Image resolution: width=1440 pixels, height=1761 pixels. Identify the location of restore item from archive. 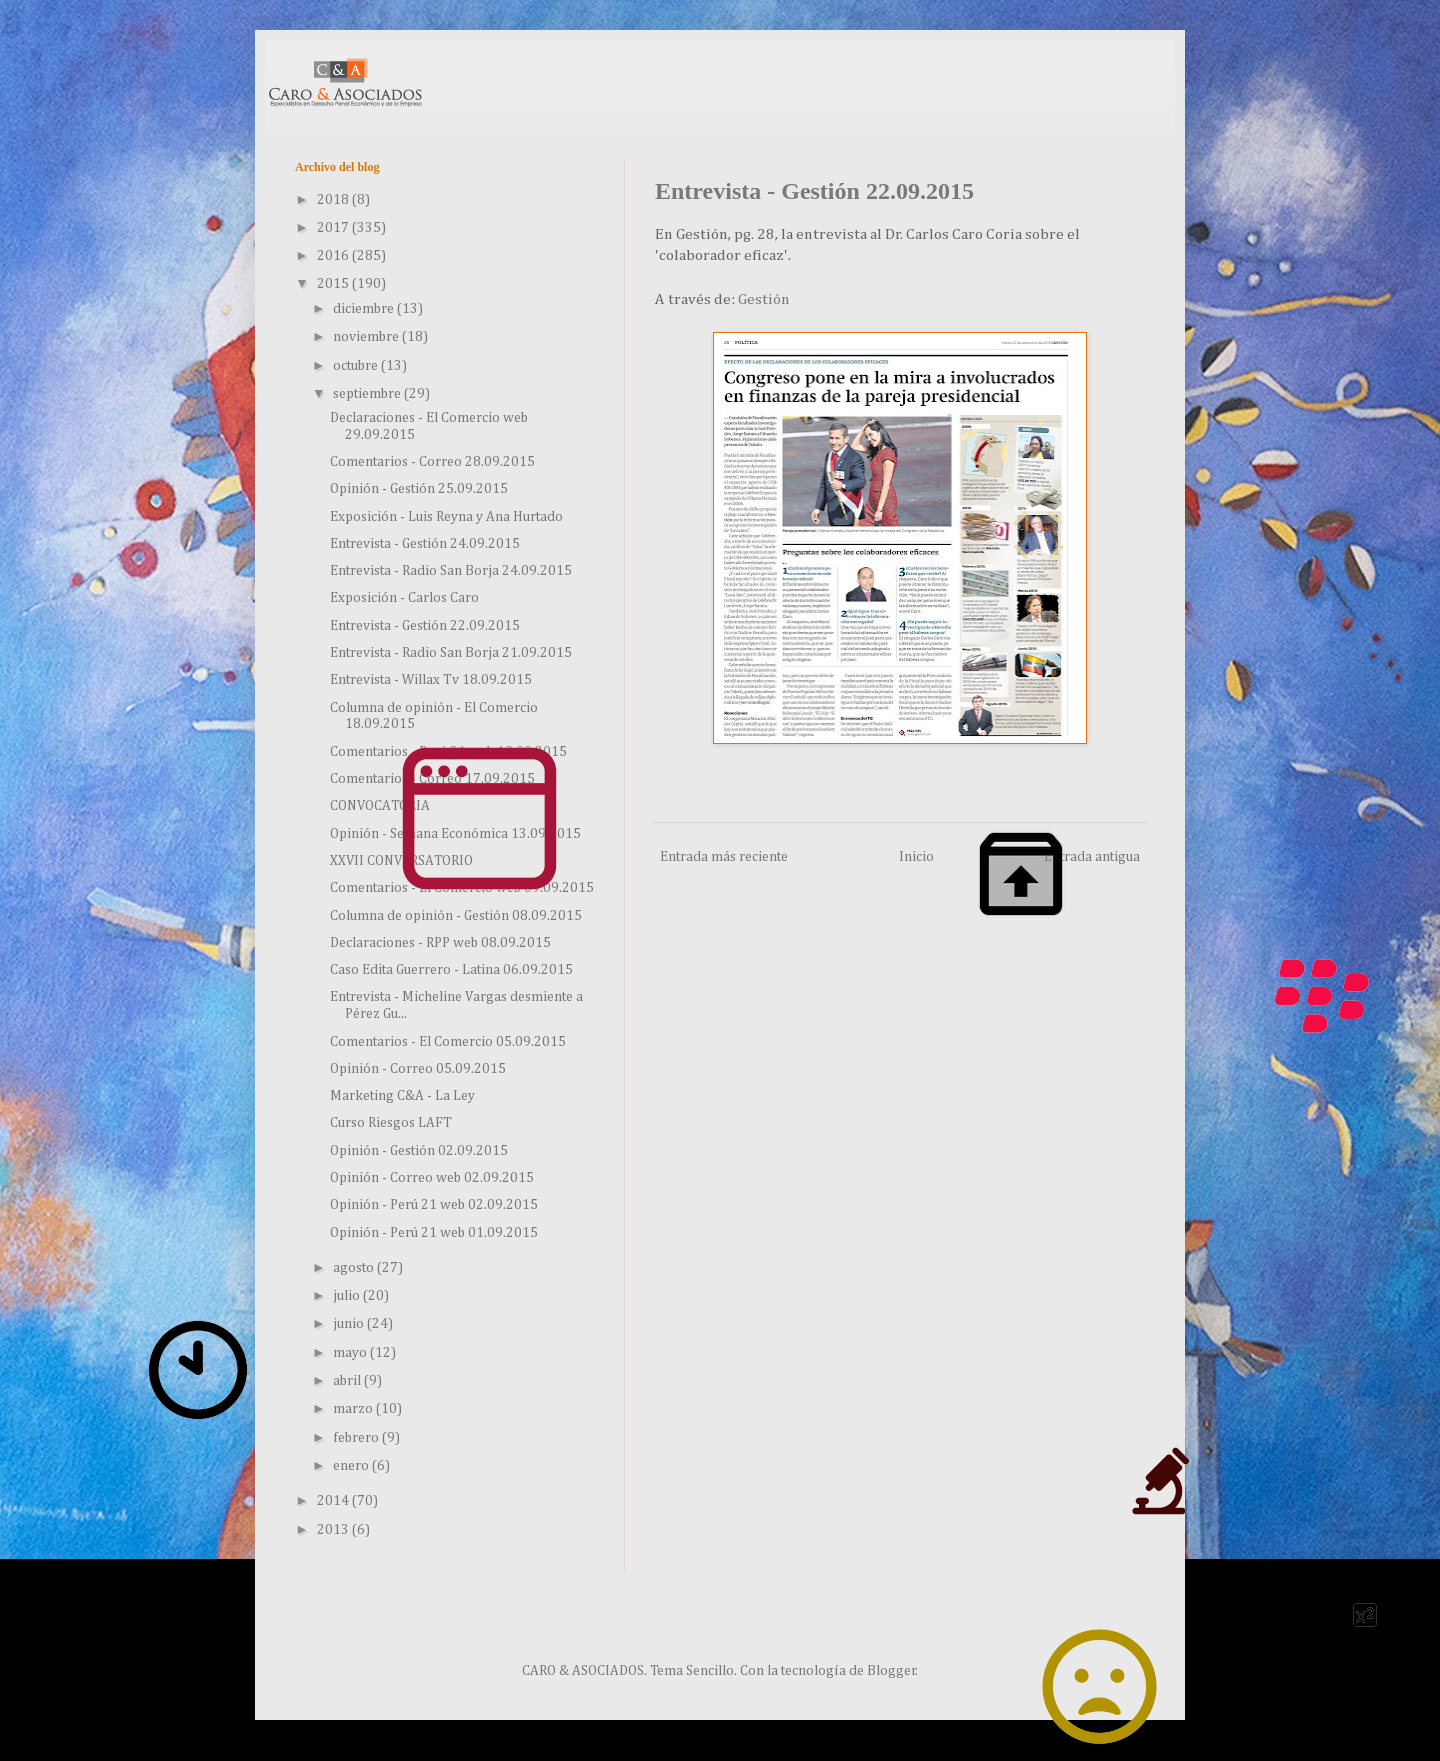
(1021, 874).